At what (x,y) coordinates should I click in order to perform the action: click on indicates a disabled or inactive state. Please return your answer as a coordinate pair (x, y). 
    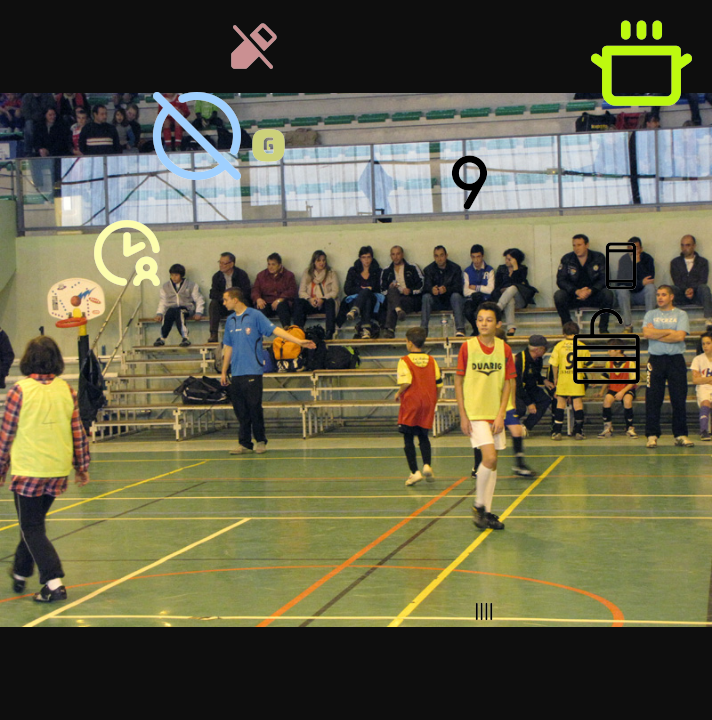
    Looking at the image, I should click on (197, 136).